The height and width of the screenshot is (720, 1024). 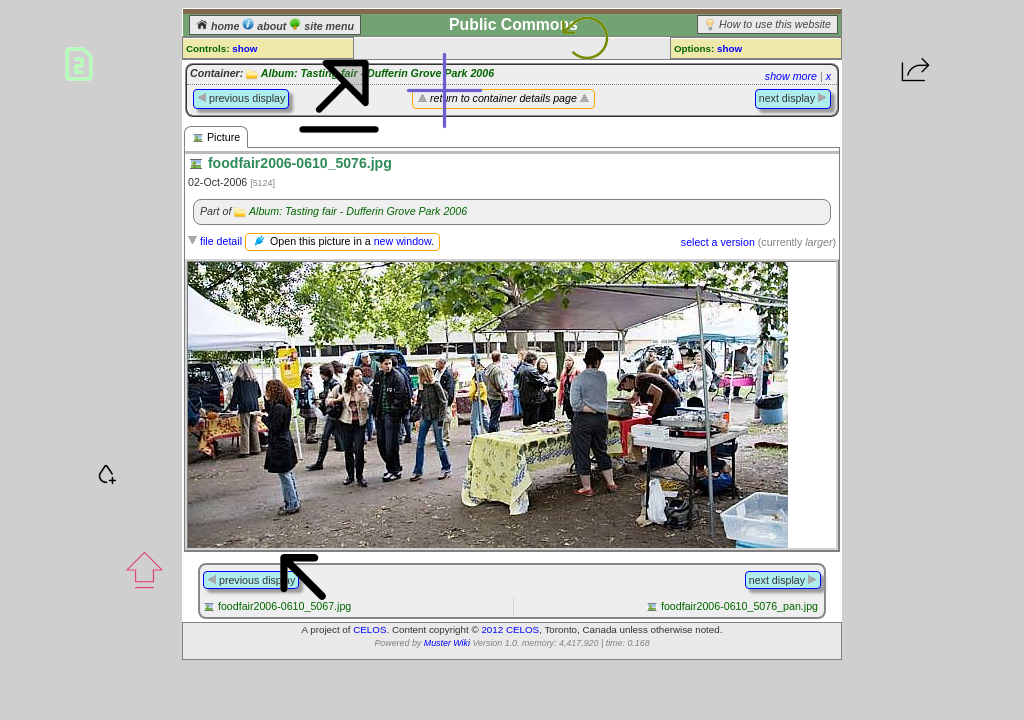 I want to click on add a new item, so click(x=444, y=90).